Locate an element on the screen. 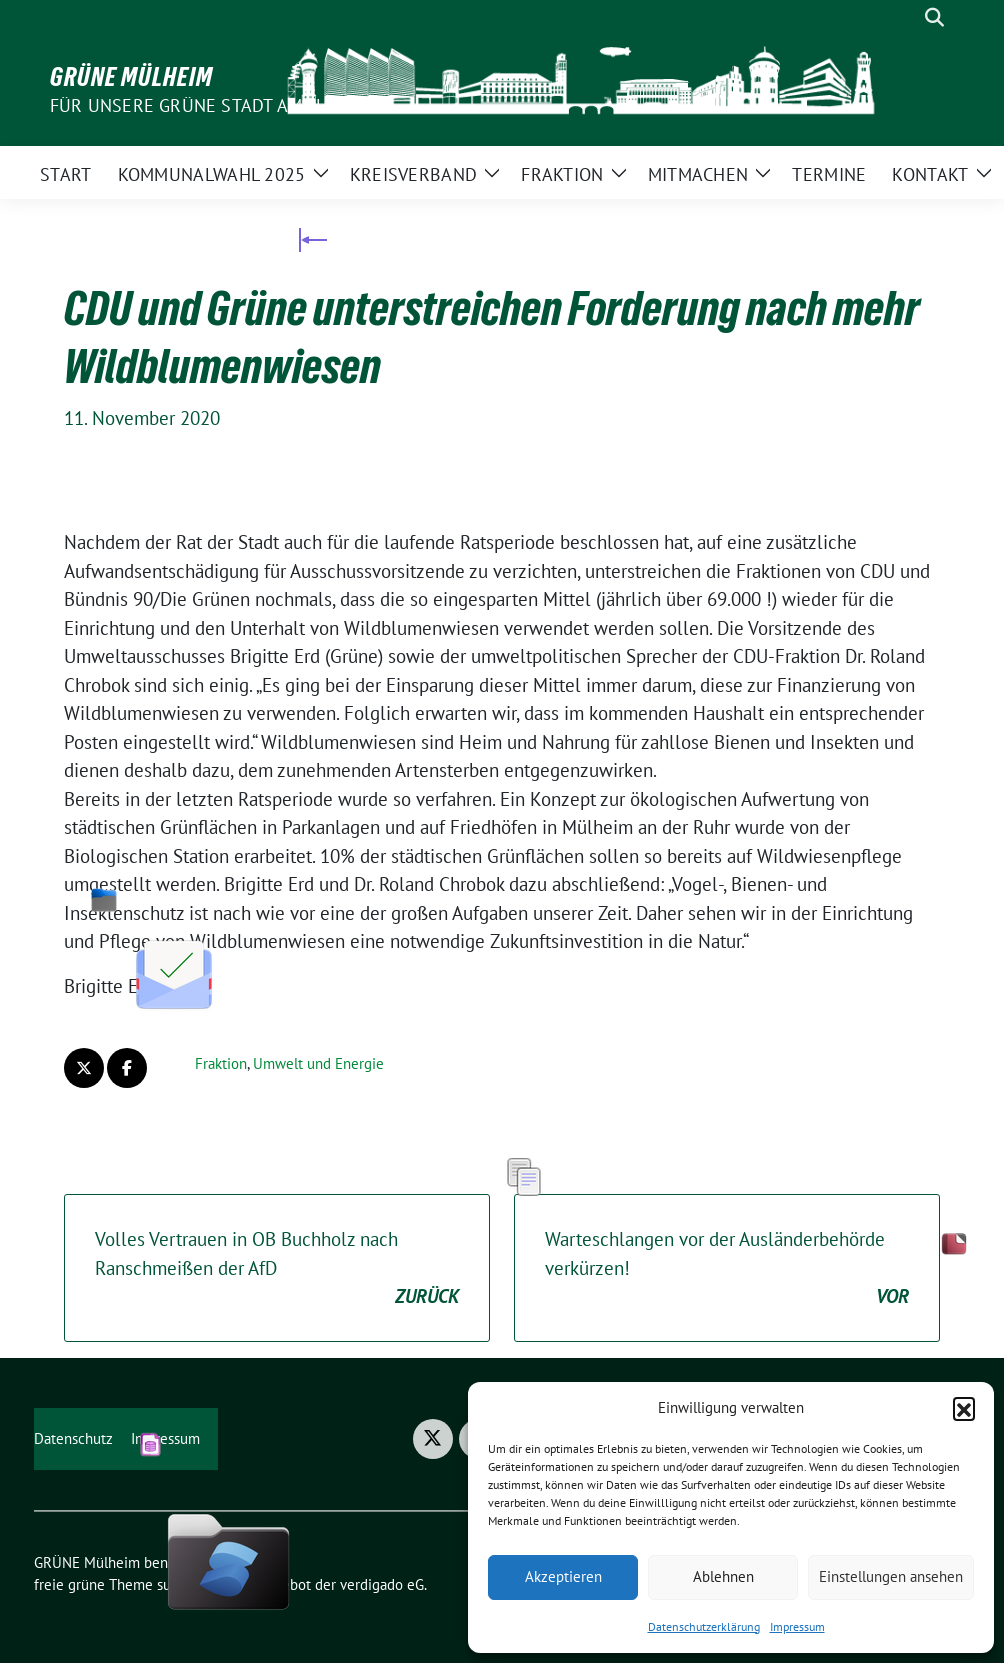  change desktop wallpaper settings is located at coordinates (954, 1243).